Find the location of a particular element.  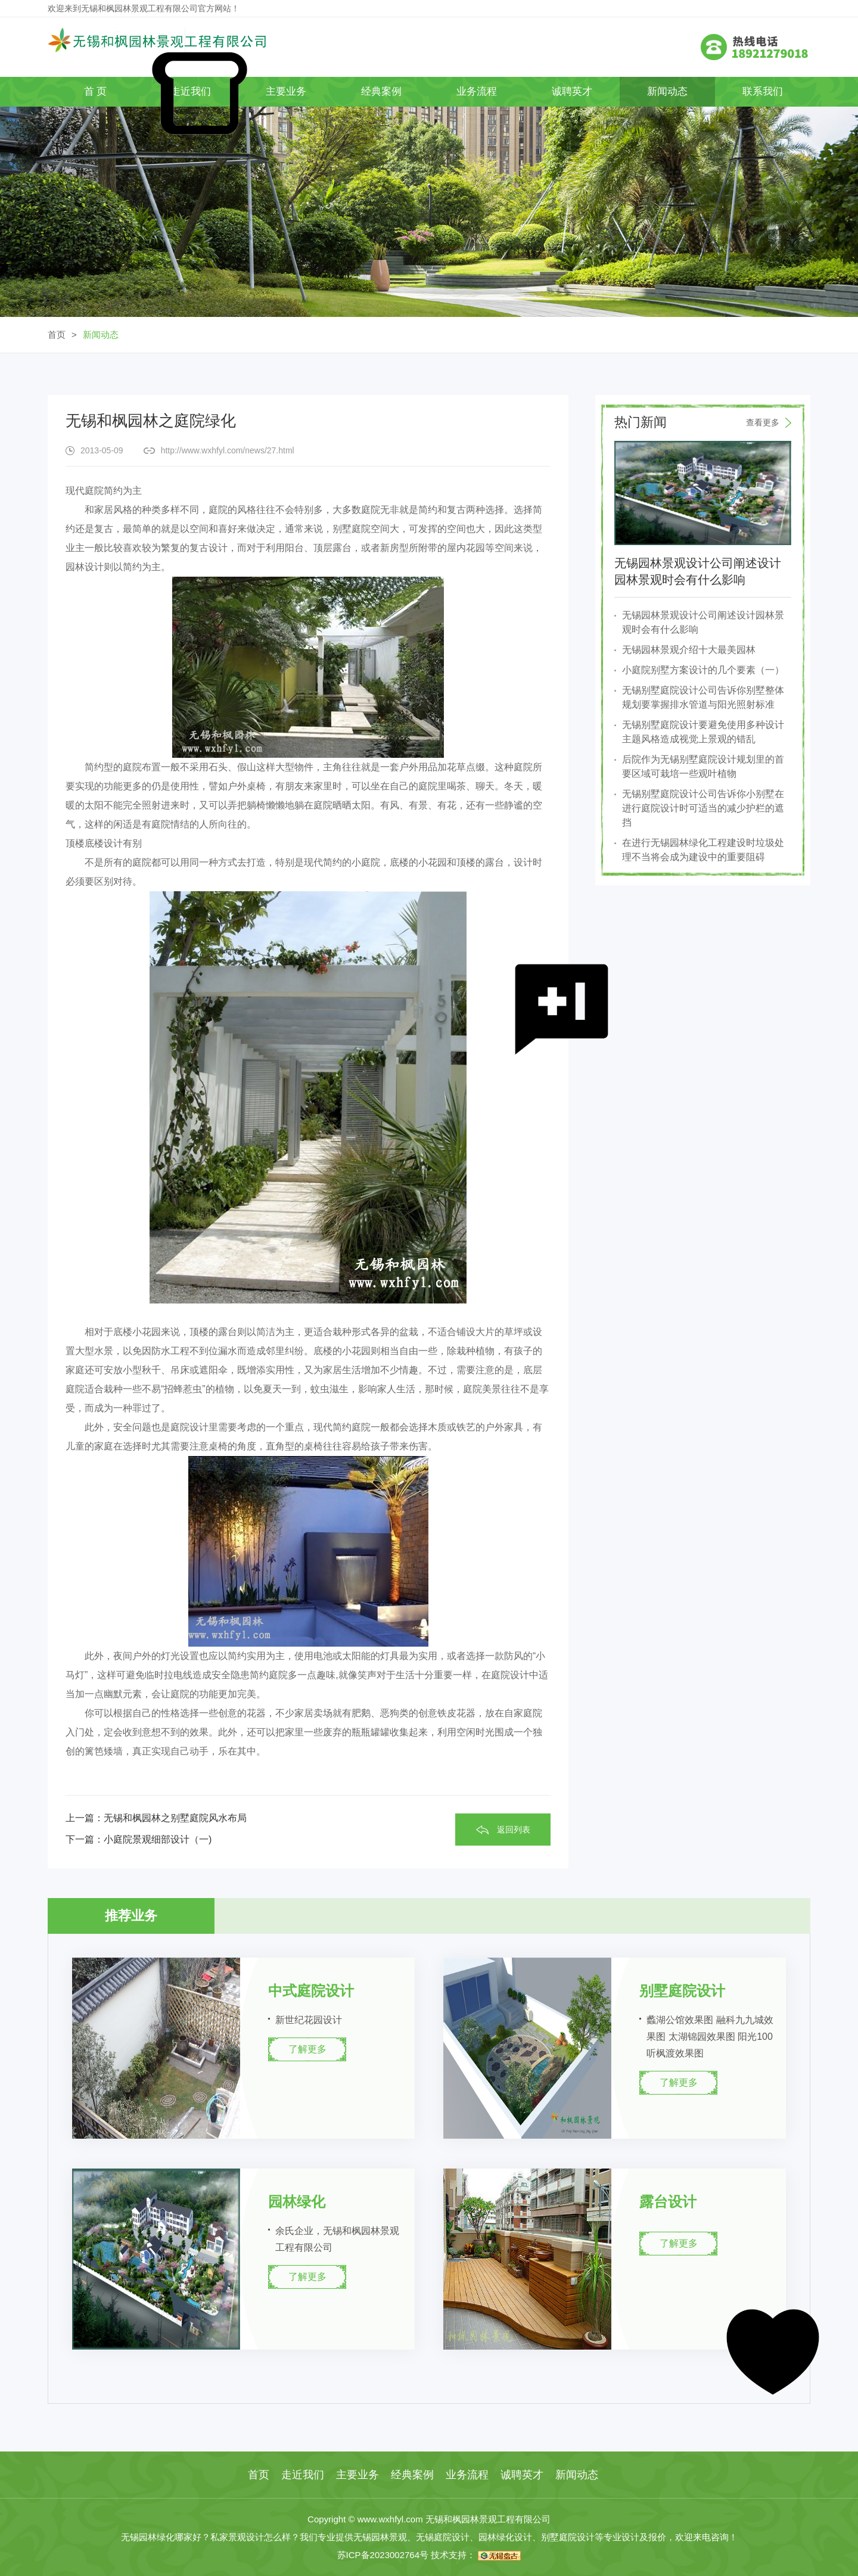

browse bakery or bread products is located at coordinates (200, 91).